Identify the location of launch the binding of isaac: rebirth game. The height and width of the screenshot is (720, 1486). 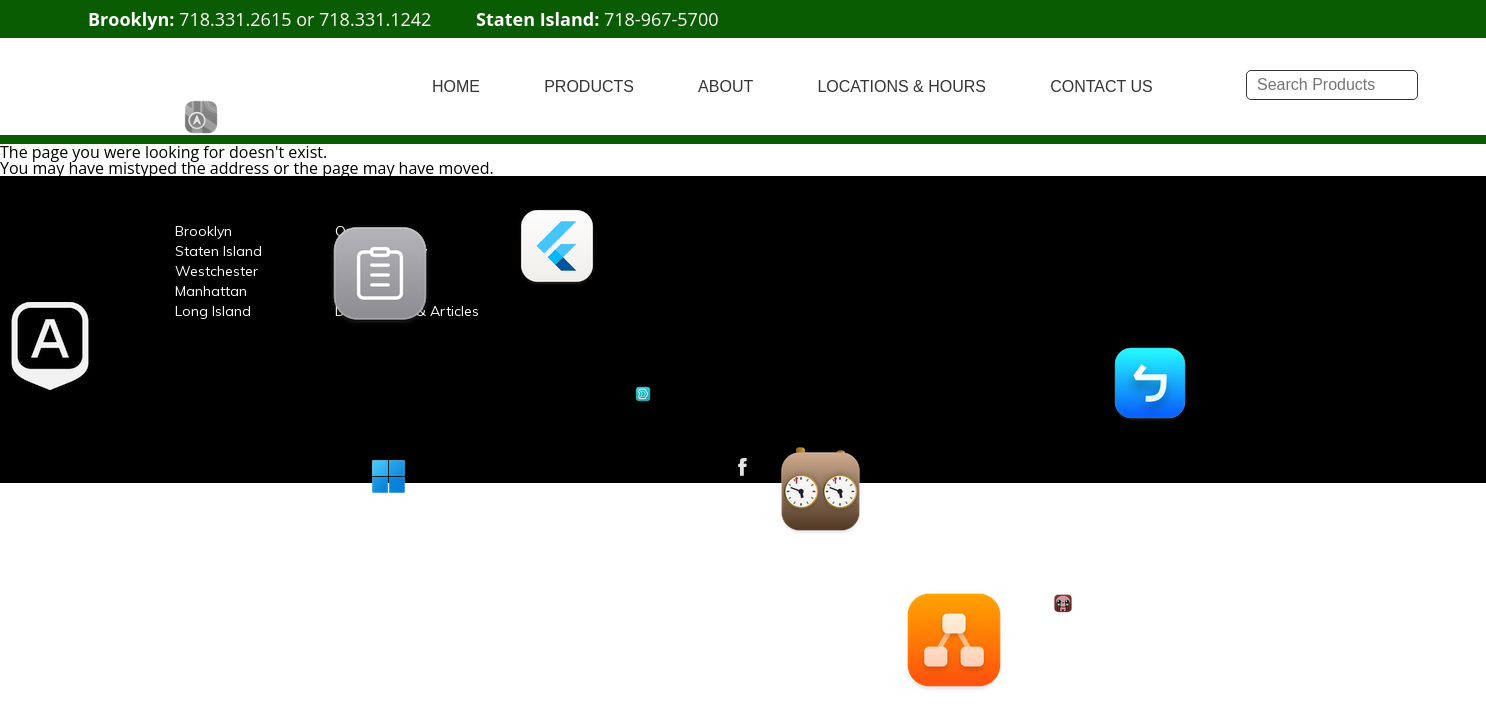
(1063, 603).